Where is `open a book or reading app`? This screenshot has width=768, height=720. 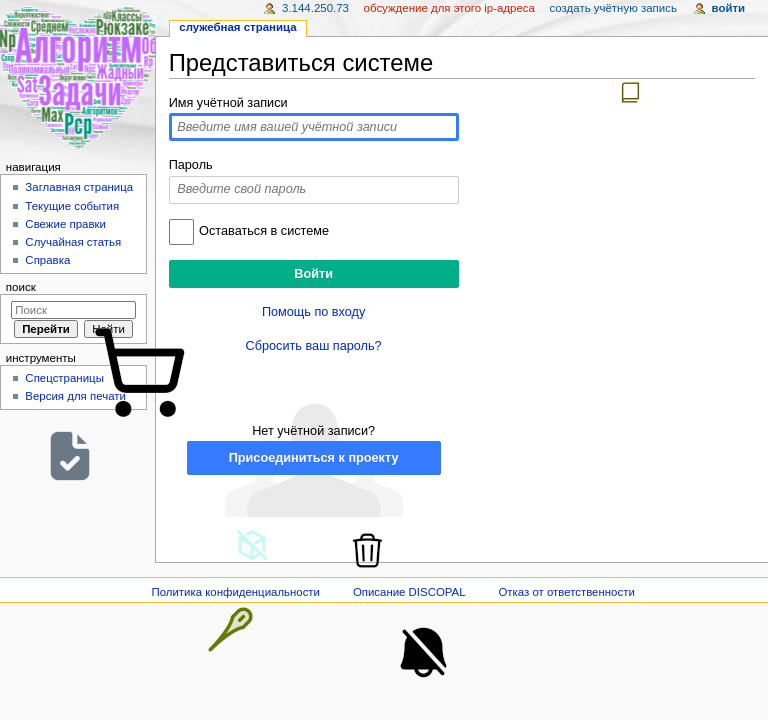
open a book or reading app is located at coordinates (630, 92).